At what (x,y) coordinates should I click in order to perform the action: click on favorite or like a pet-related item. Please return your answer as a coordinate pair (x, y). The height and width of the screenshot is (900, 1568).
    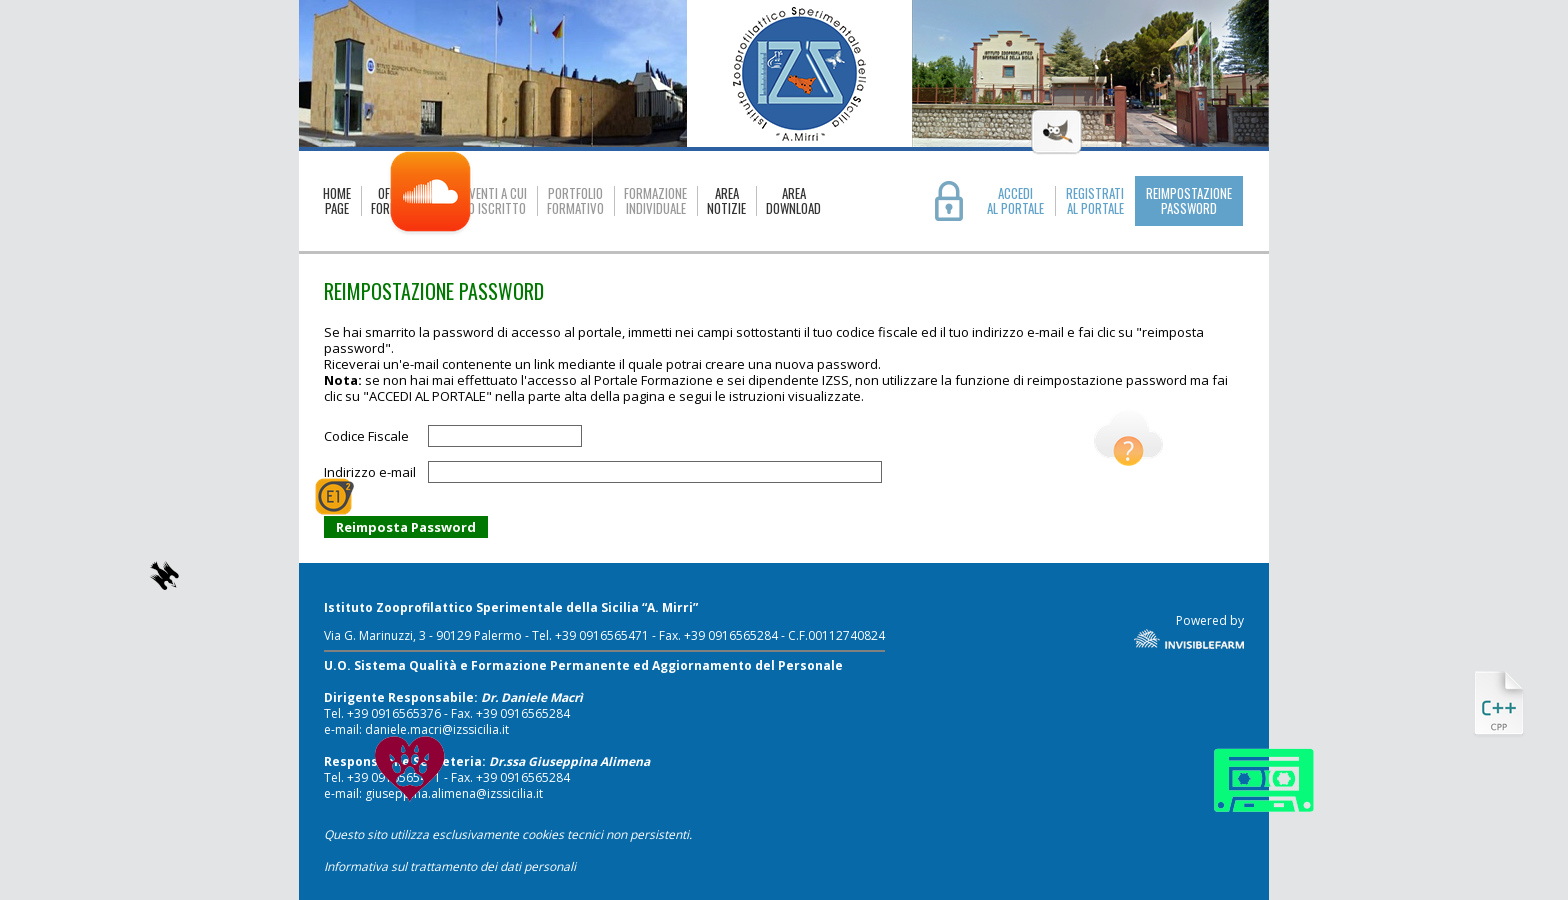
    Looking at the image, I should click on (409, 769).